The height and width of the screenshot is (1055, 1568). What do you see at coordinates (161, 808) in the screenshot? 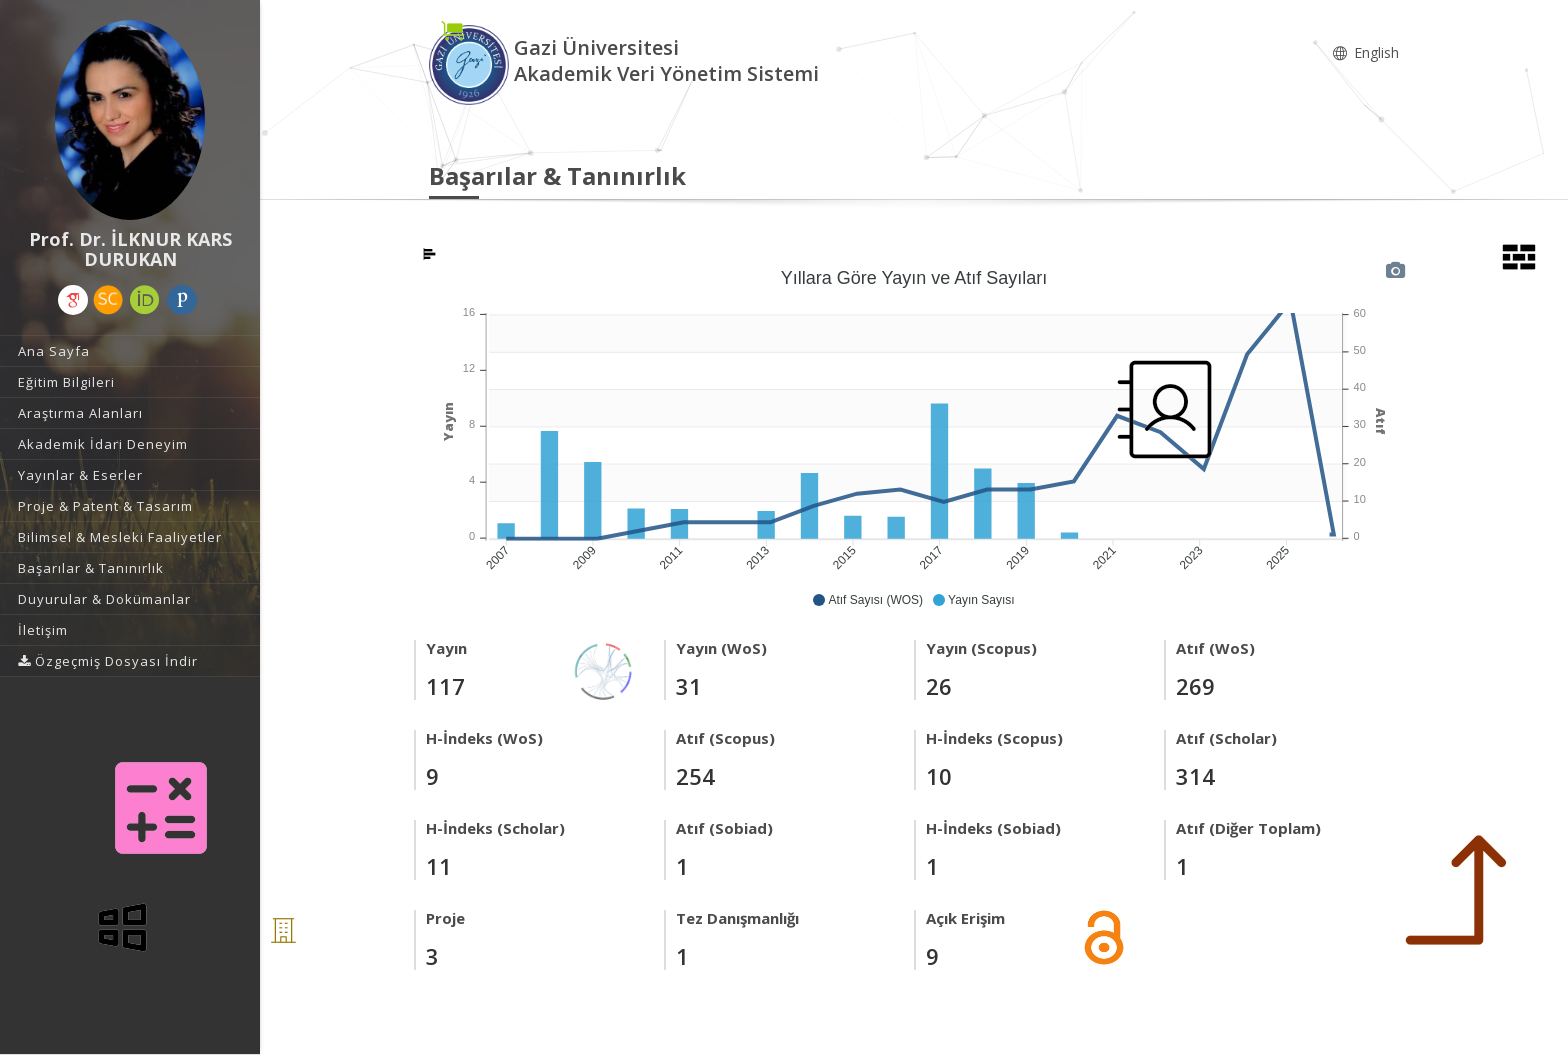
I see `open calculator or math tools` at bounding box center [161, 808].